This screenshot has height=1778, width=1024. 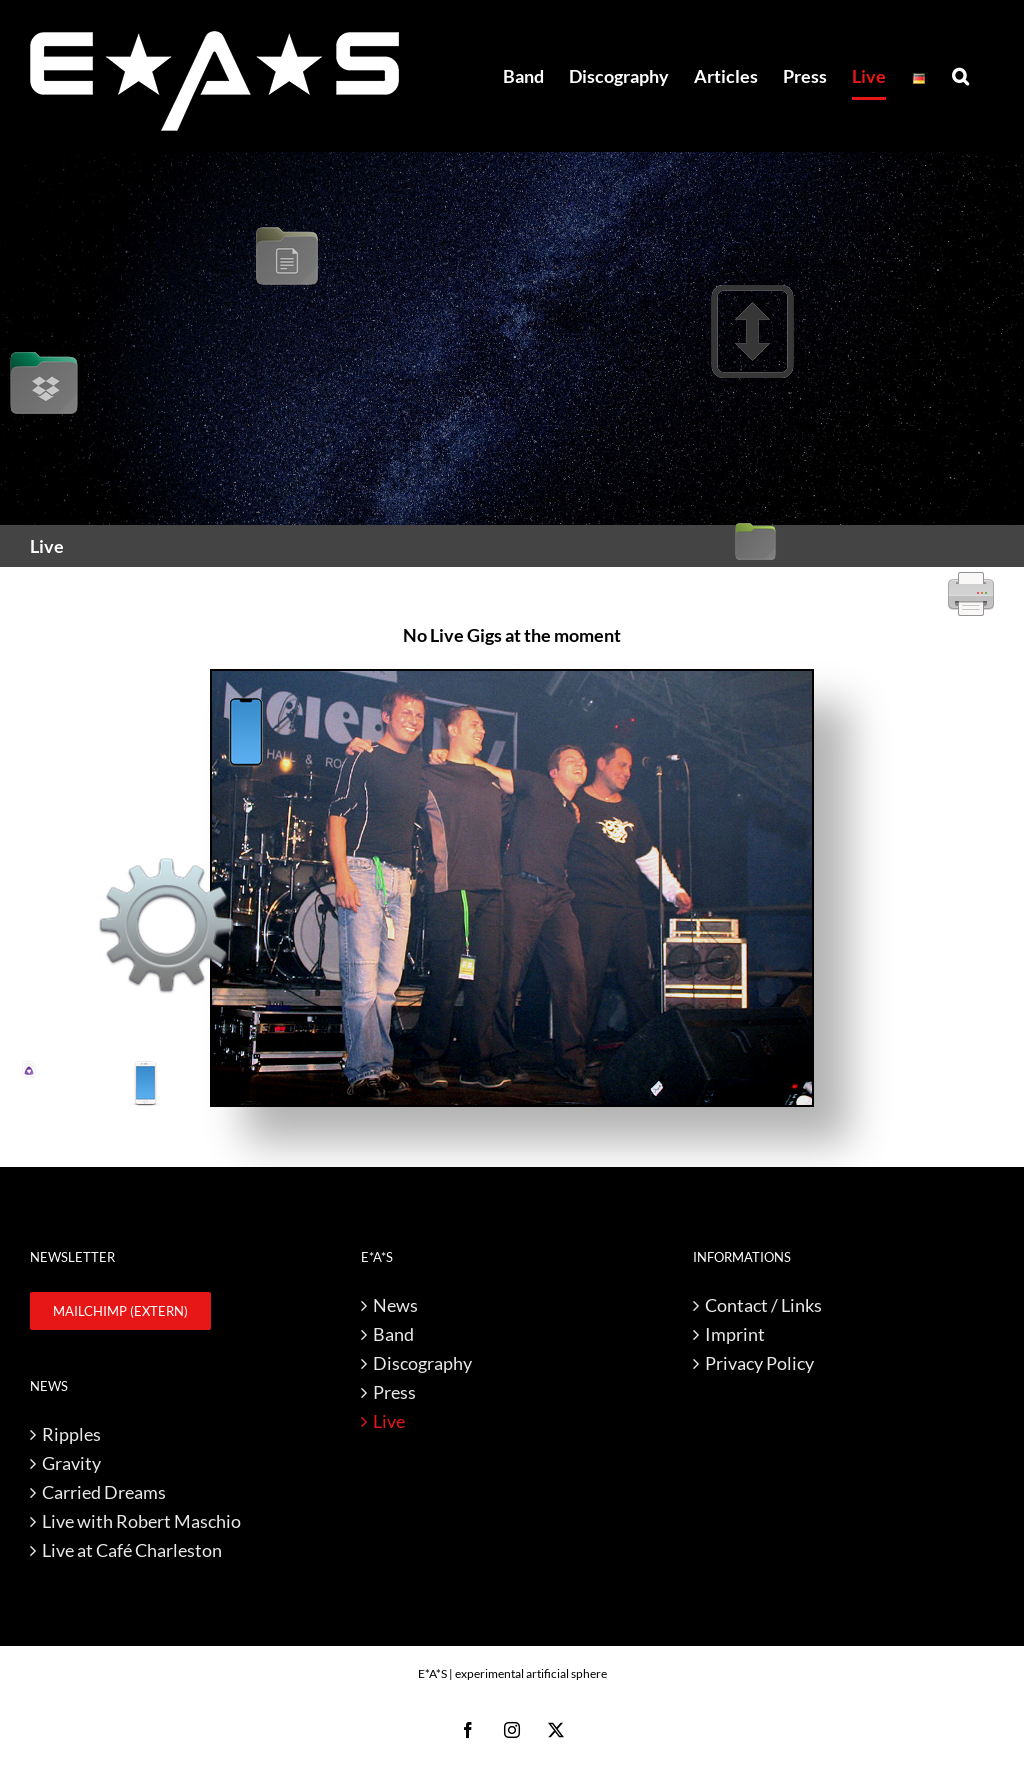 I want to click on open a folder or directory, so click(x=755, y=541).